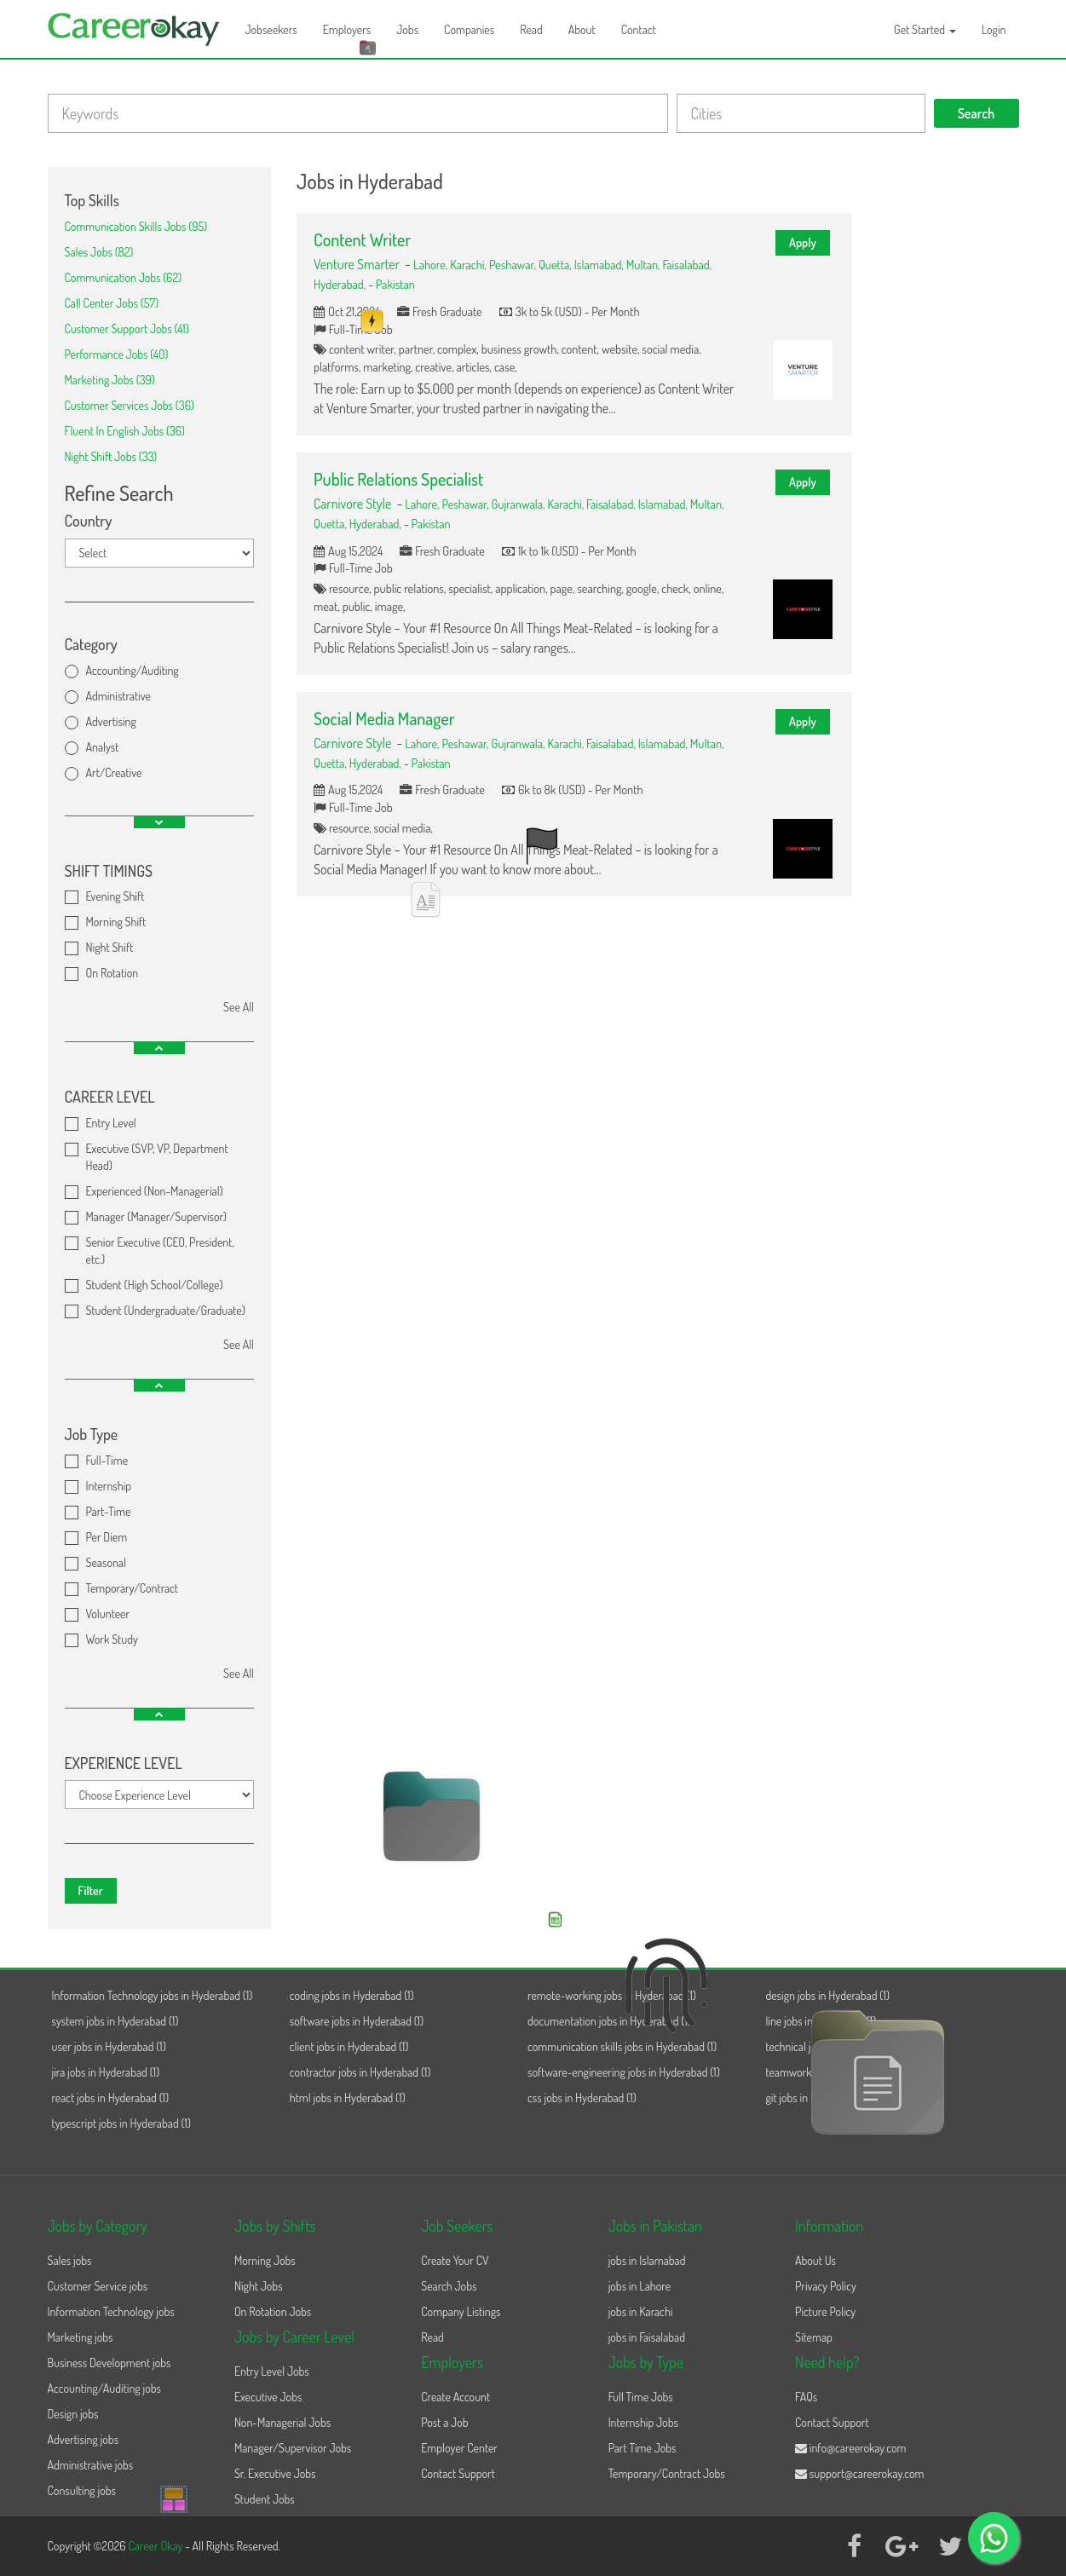 Image resolution: width=1066 pixels, height=2576 pixels. I want to click on a rich text or formatted document file, so click(425, 899).